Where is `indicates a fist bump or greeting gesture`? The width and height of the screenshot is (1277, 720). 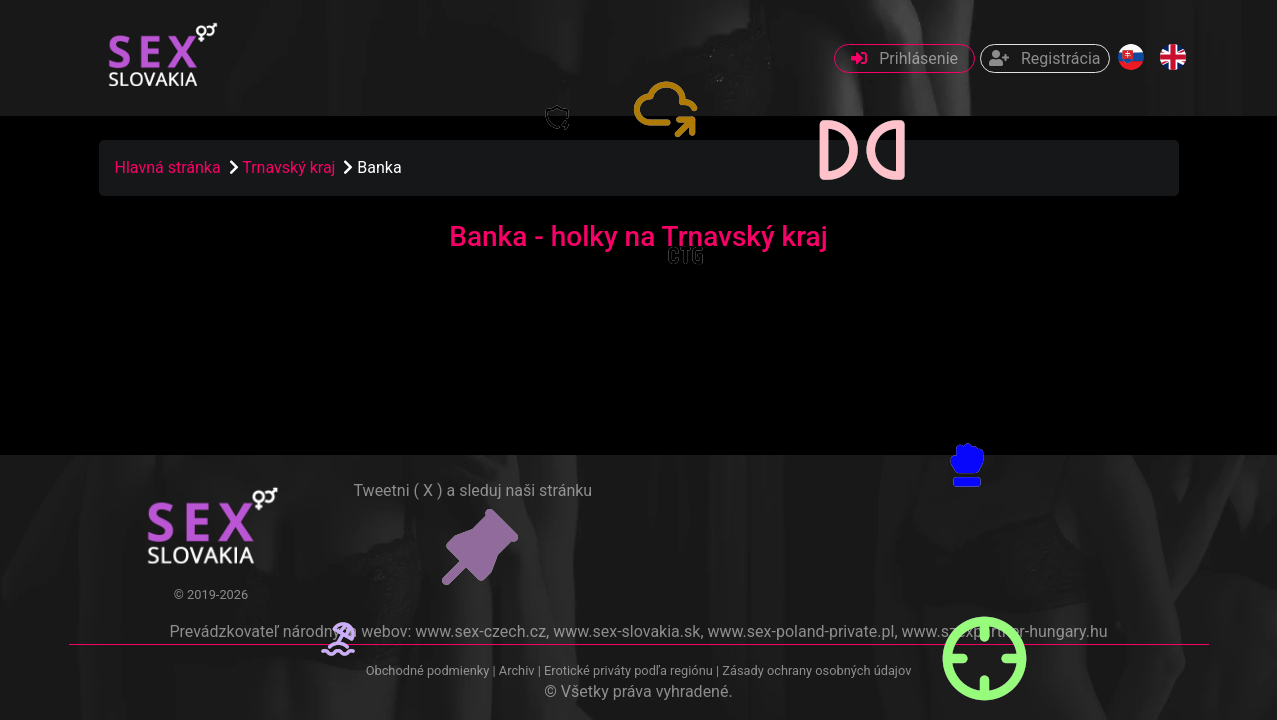
indicates a fist bump or greeting gesture is located at coordinates (967, 465).